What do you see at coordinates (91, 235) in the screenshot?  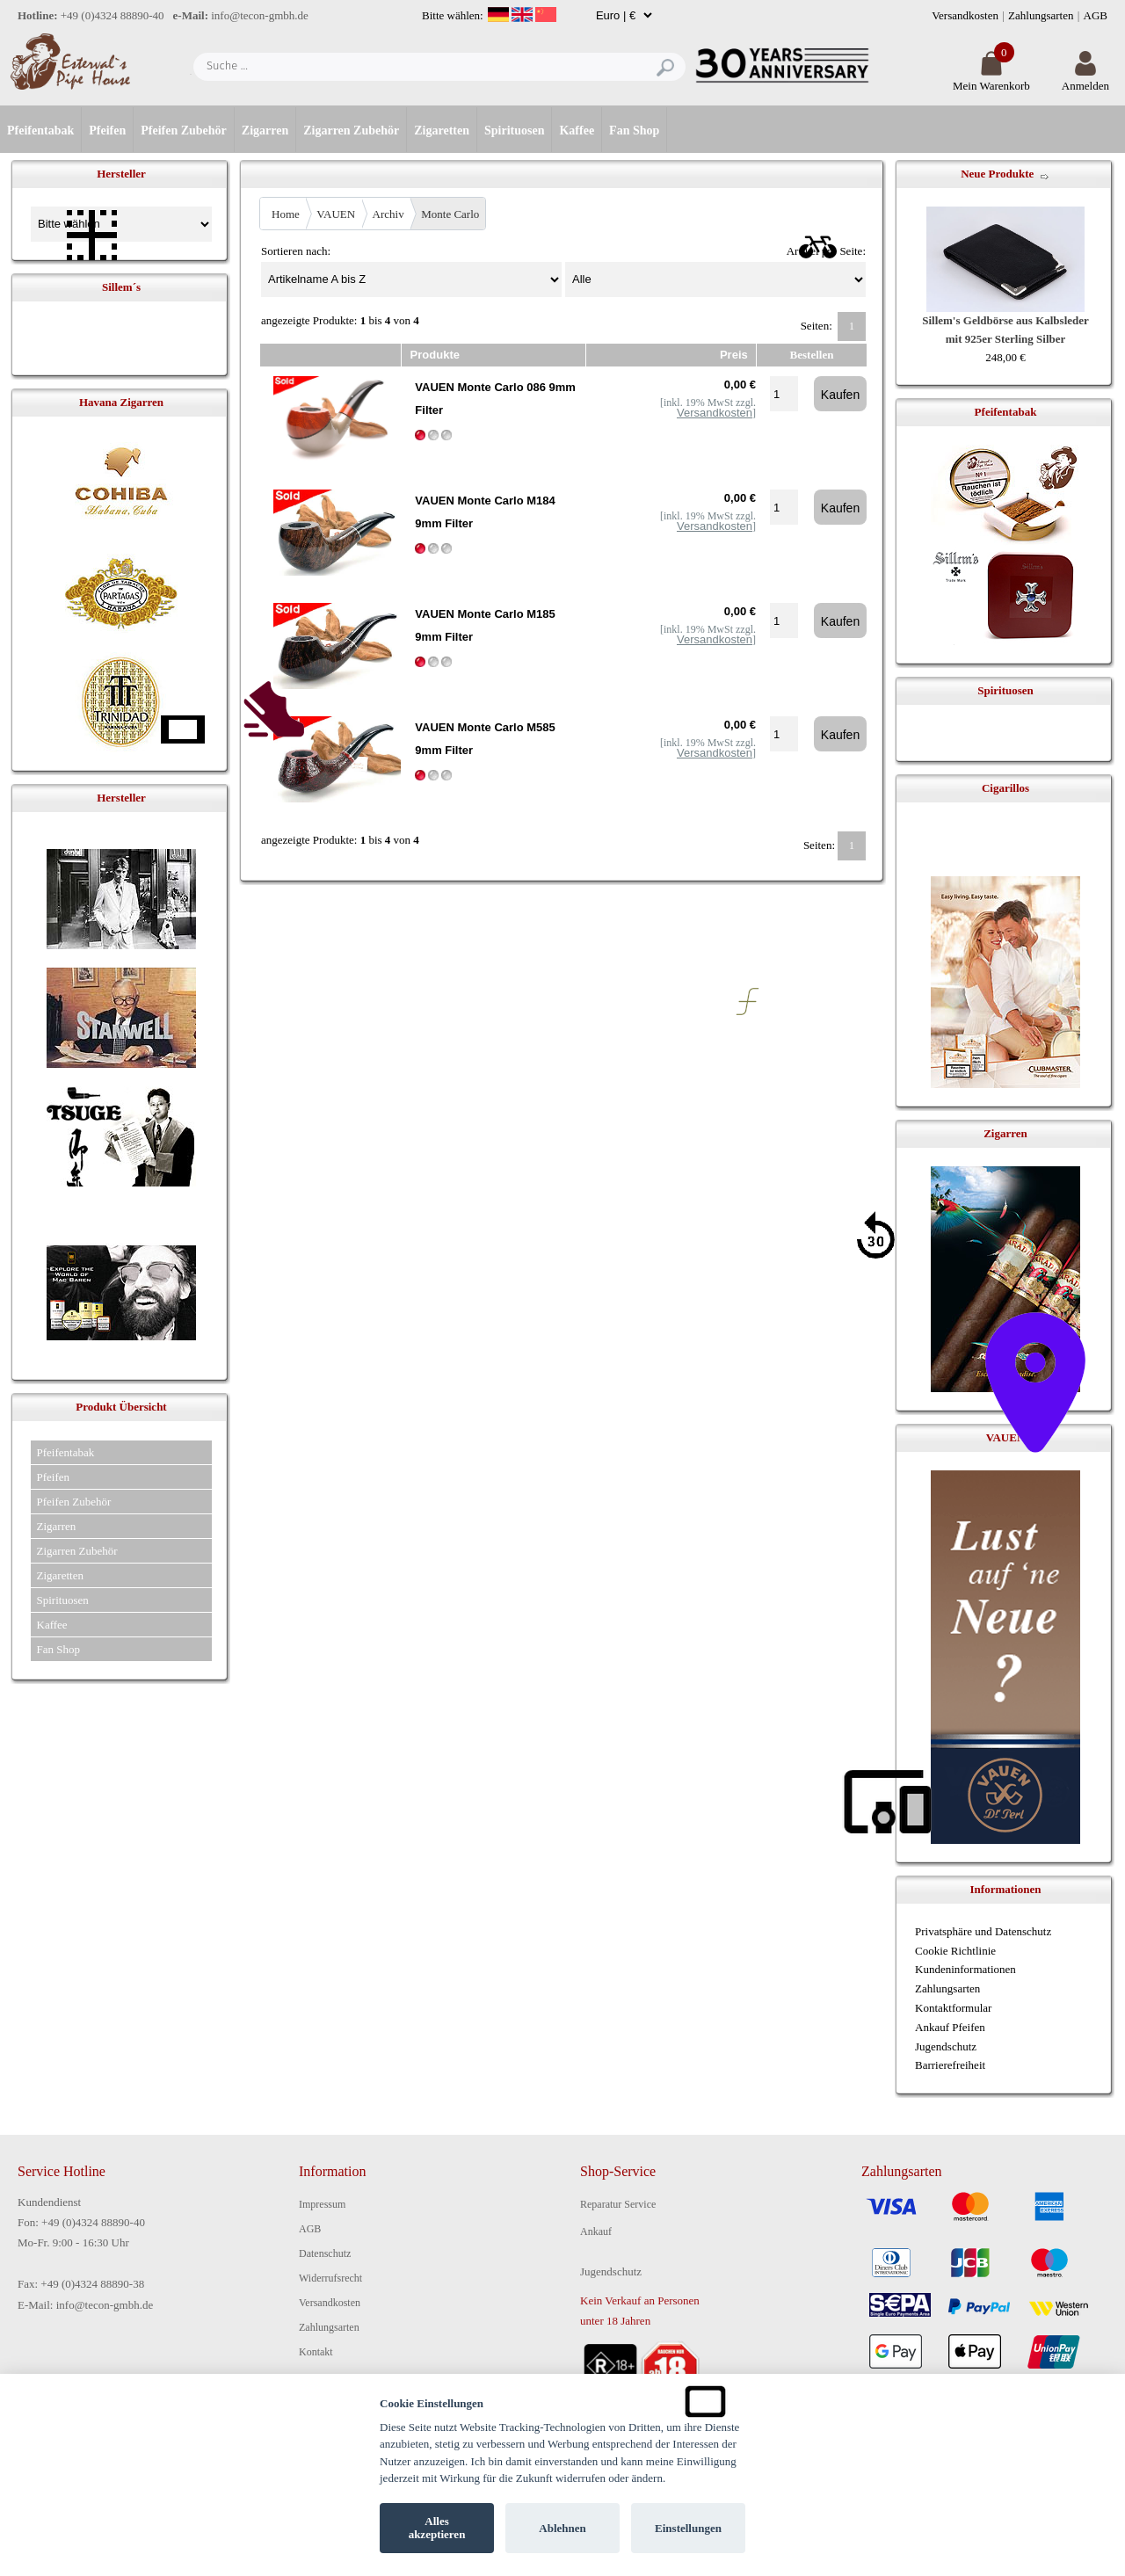 I see `apply inner borders to selected cells` at bounding box center [91, 235].